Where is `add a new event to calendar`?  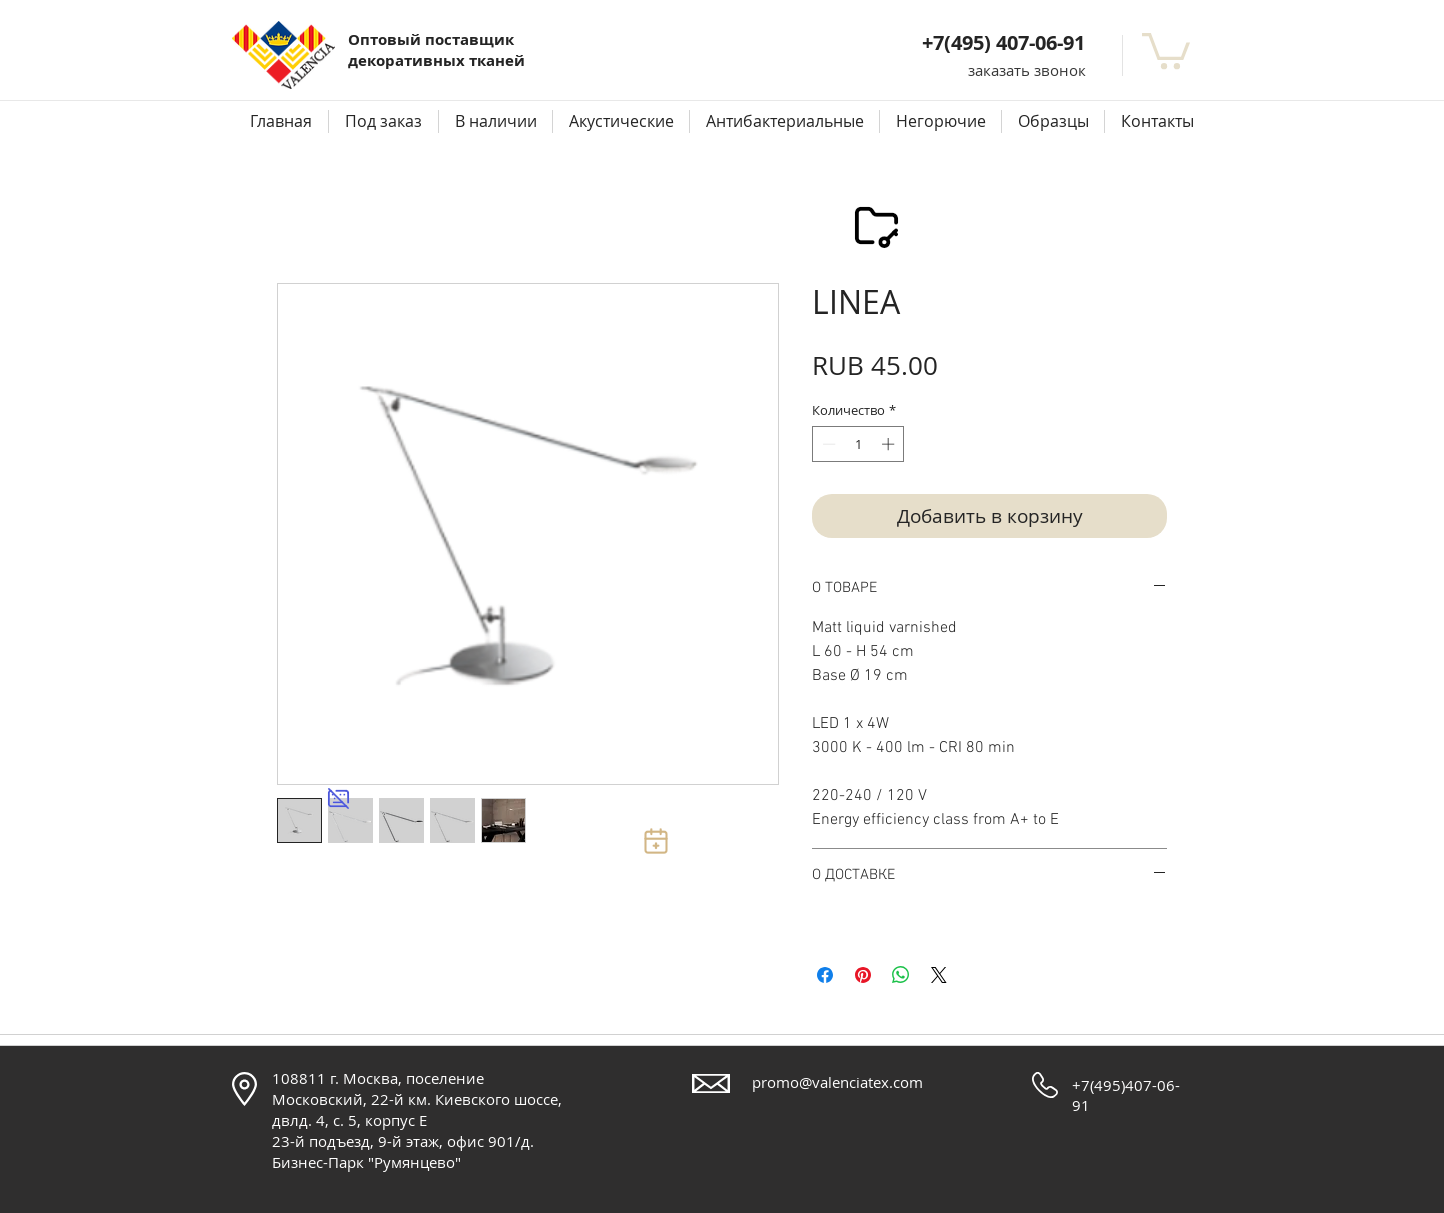
add a new event to calendar is located at coordinates (656, 841).